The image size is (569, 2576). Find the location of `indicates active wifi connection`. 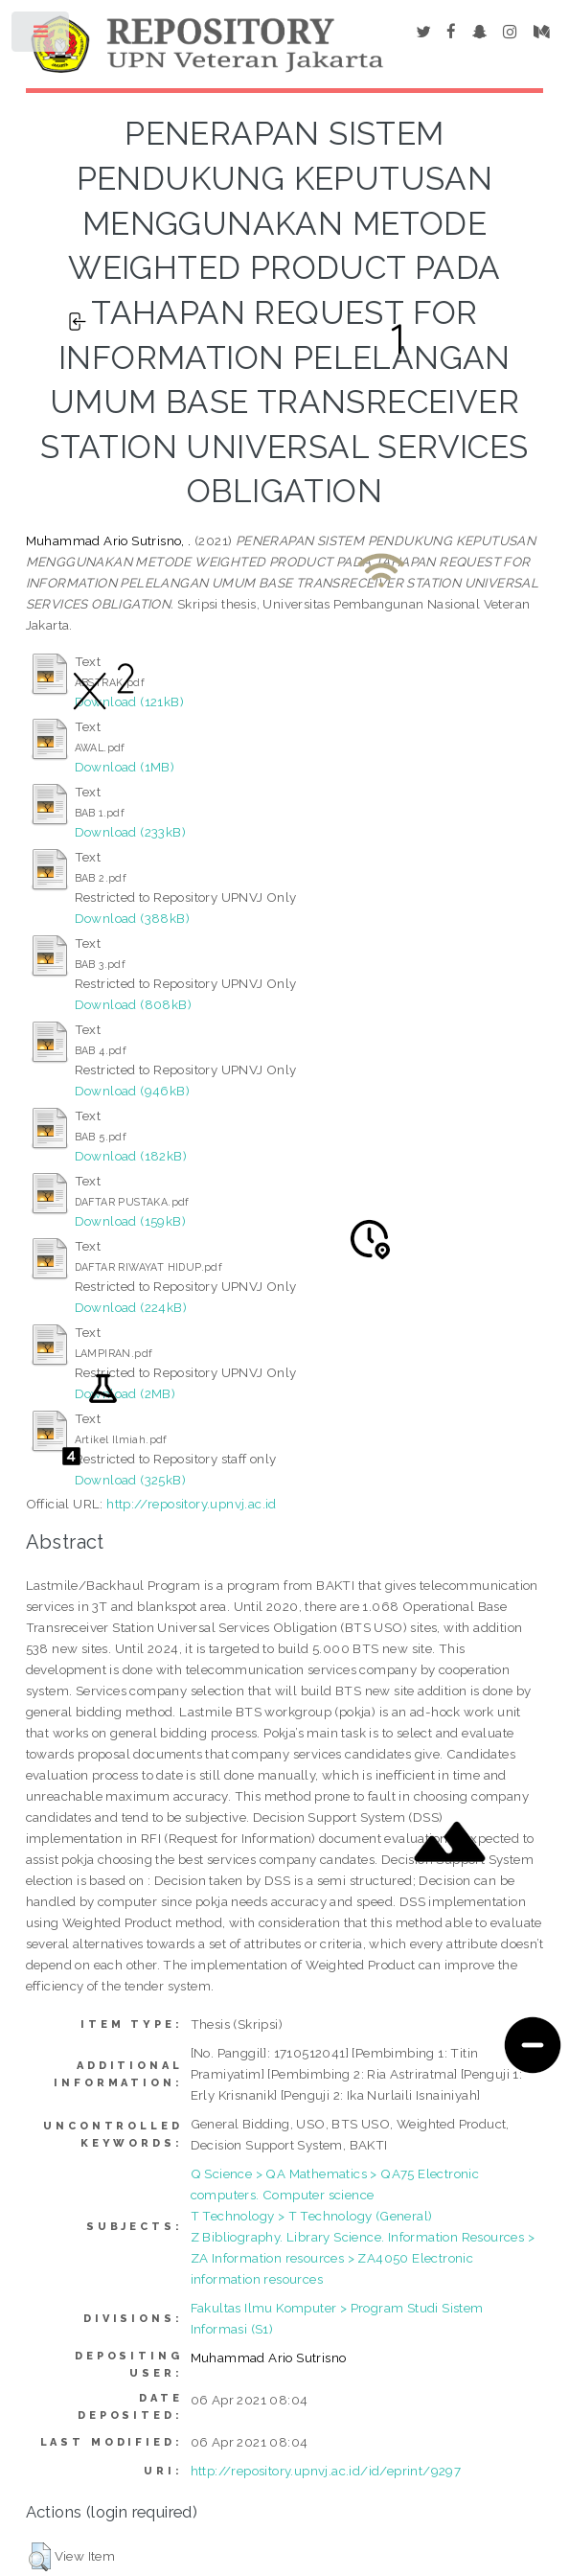

indicates active wifi connection is located at coordinates (381, 571).